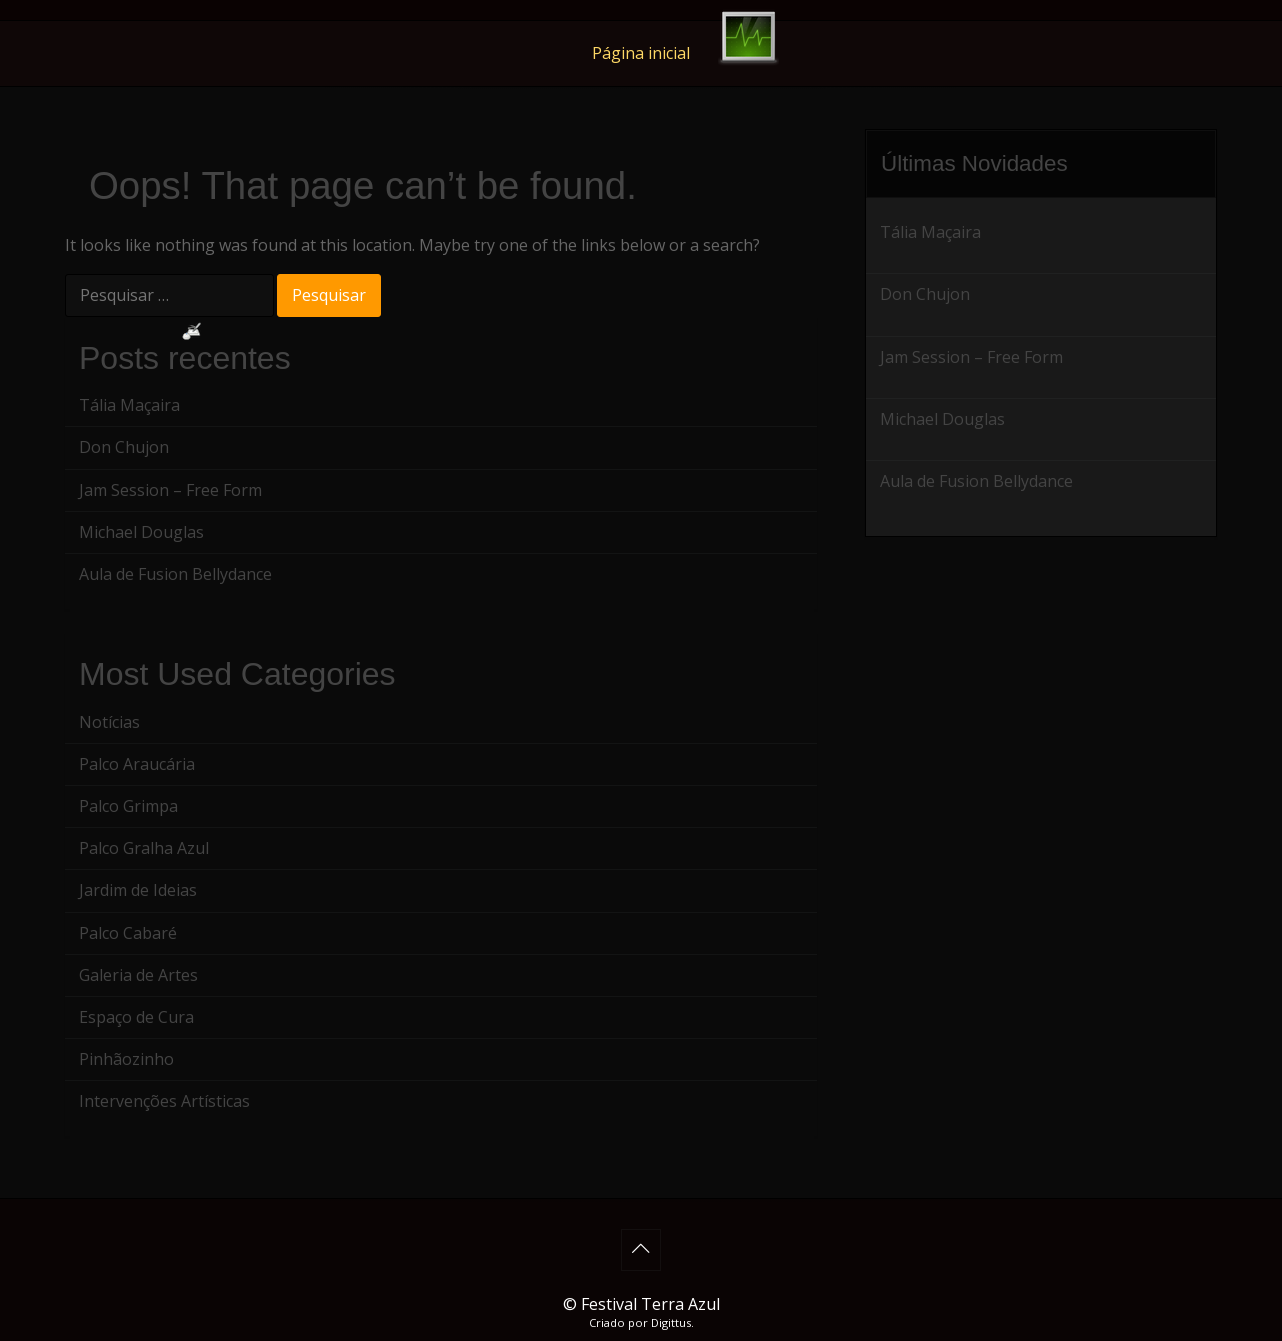  Describe the element at coordinates (191, 331) in the screenshot. I see `configure mouse and tablet settings` at that location.